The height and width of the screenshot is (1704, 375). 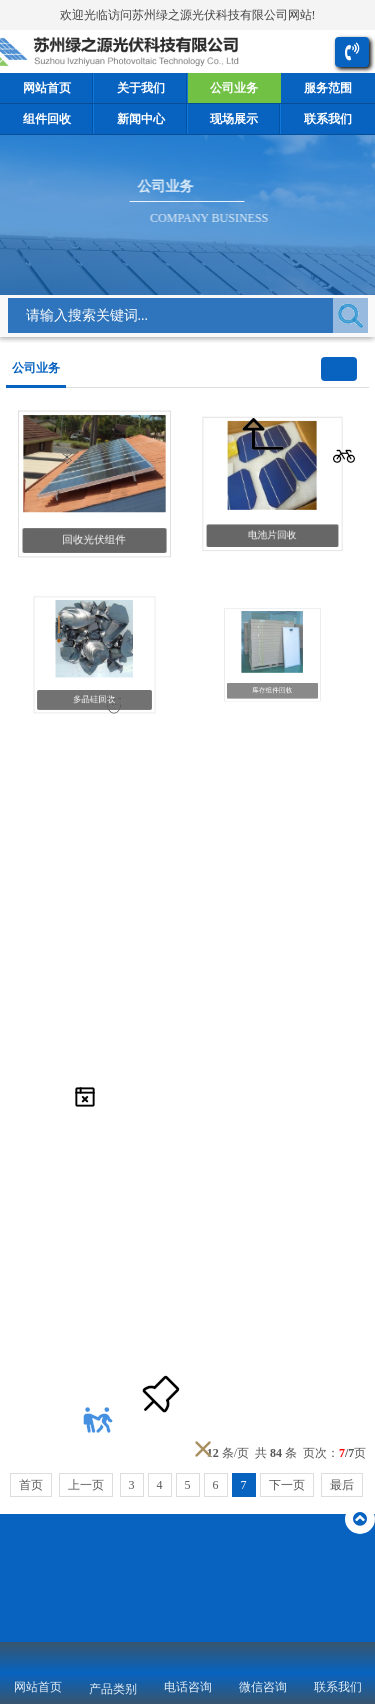 What do you see at coordinates (261, 435) in the screenshot?
I see `go back and return to top` at bounding box center [261, 435].